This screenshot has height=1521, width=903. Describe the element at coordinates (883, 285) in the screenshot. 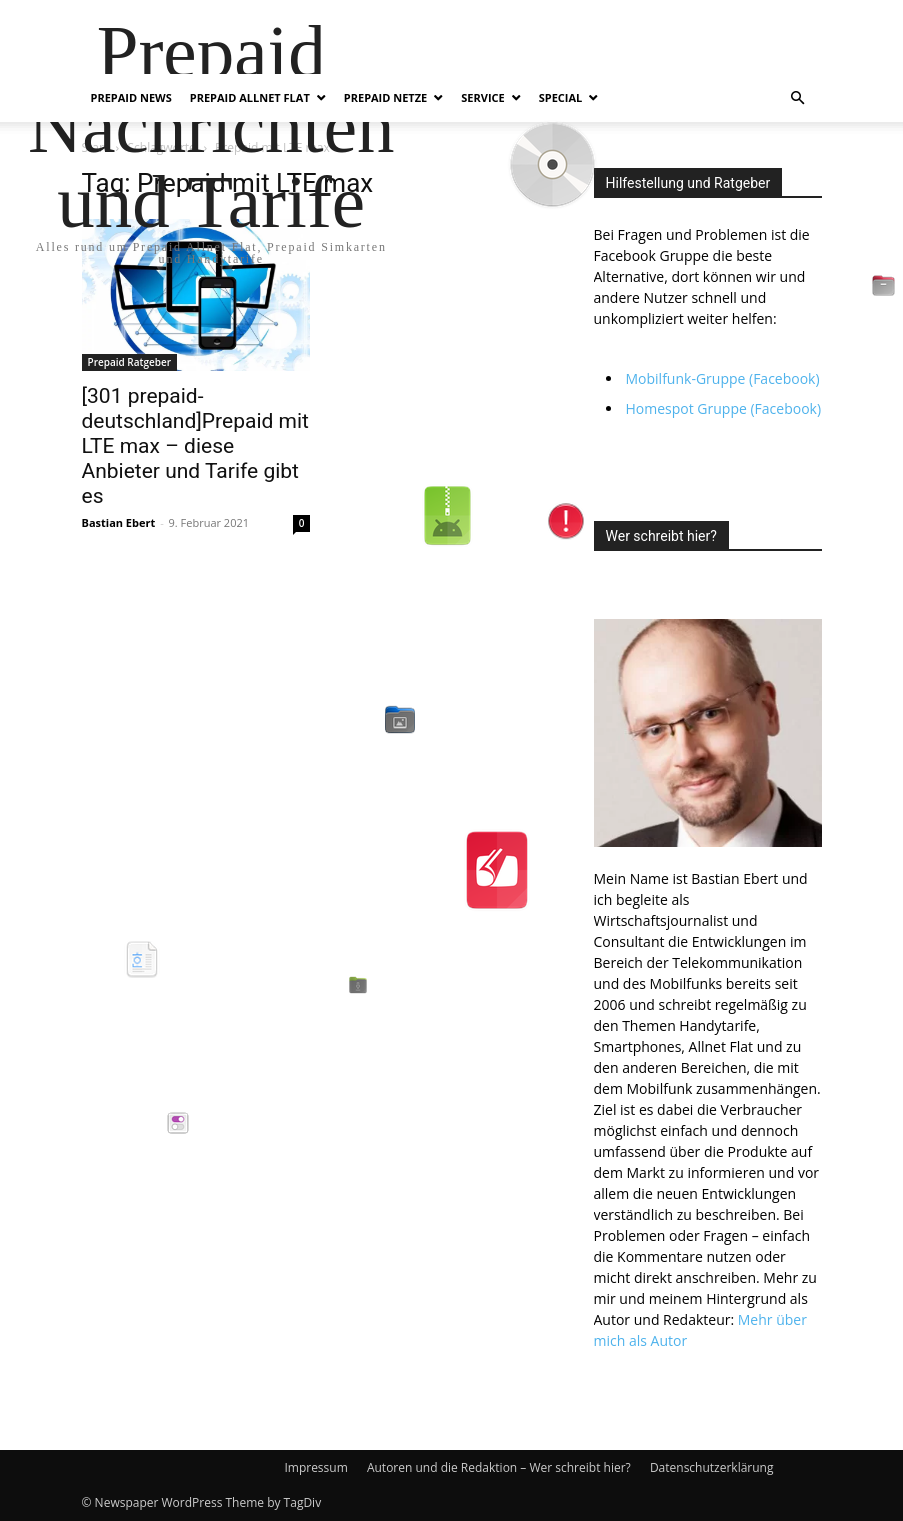

I see `open file manager application` at that location.